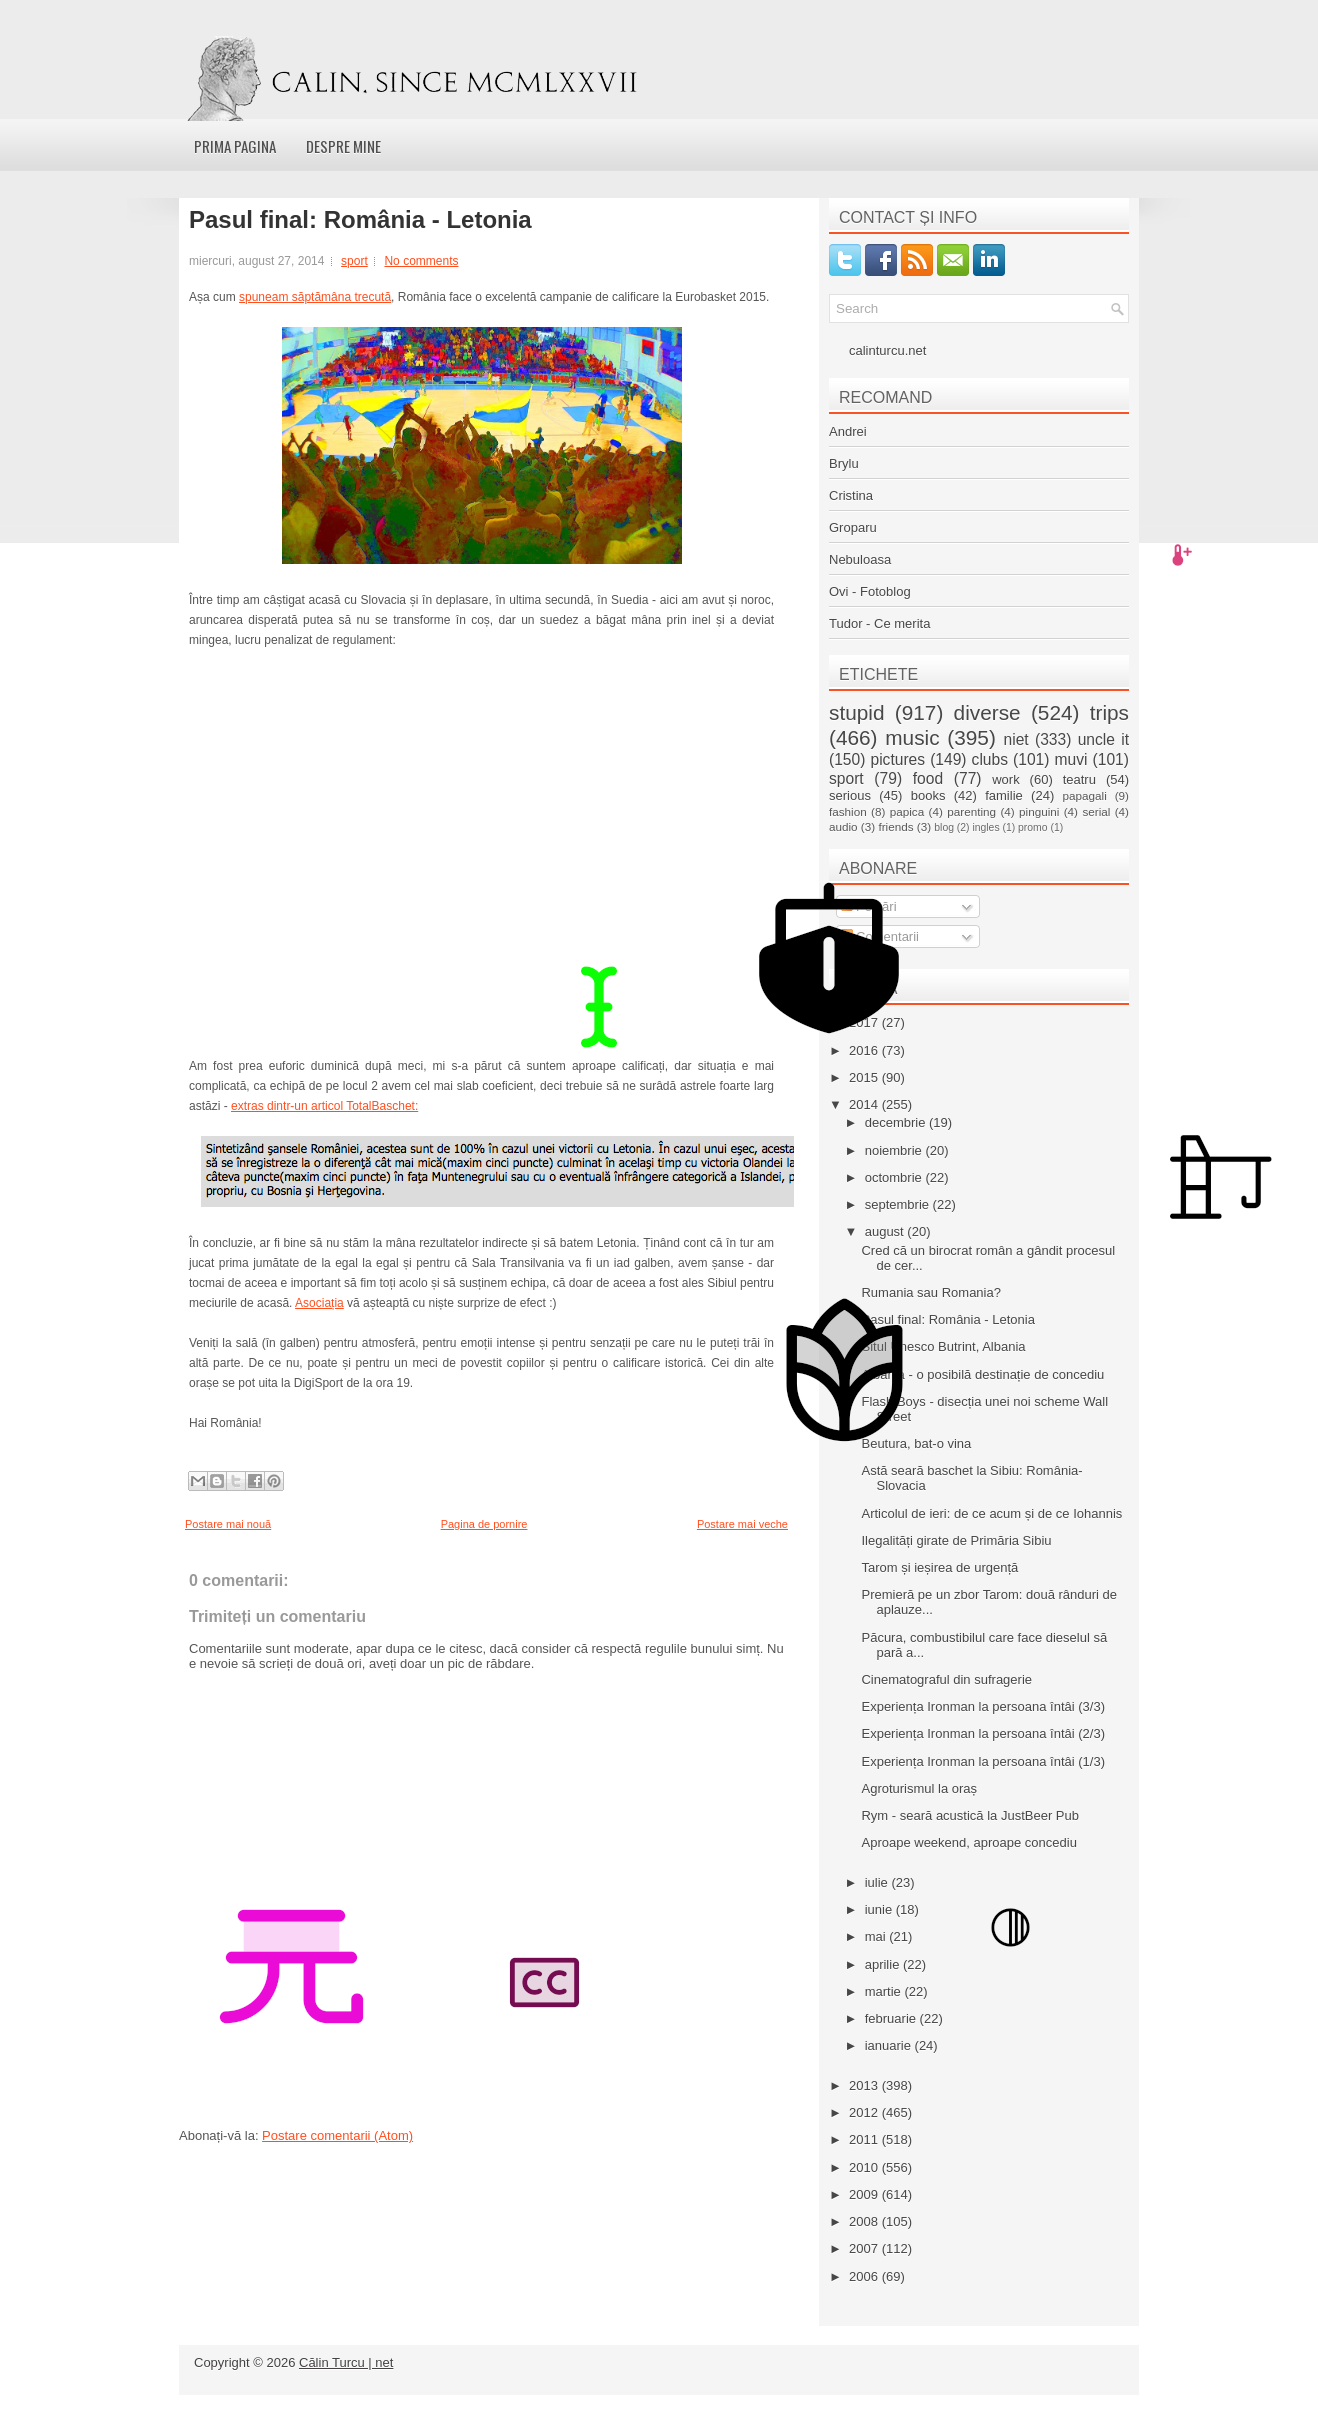  What do you see at coordinates (1010, 1927) in the screenshot?
I see `toggle between light and dark mode` at bounding box center [1010, 1927].